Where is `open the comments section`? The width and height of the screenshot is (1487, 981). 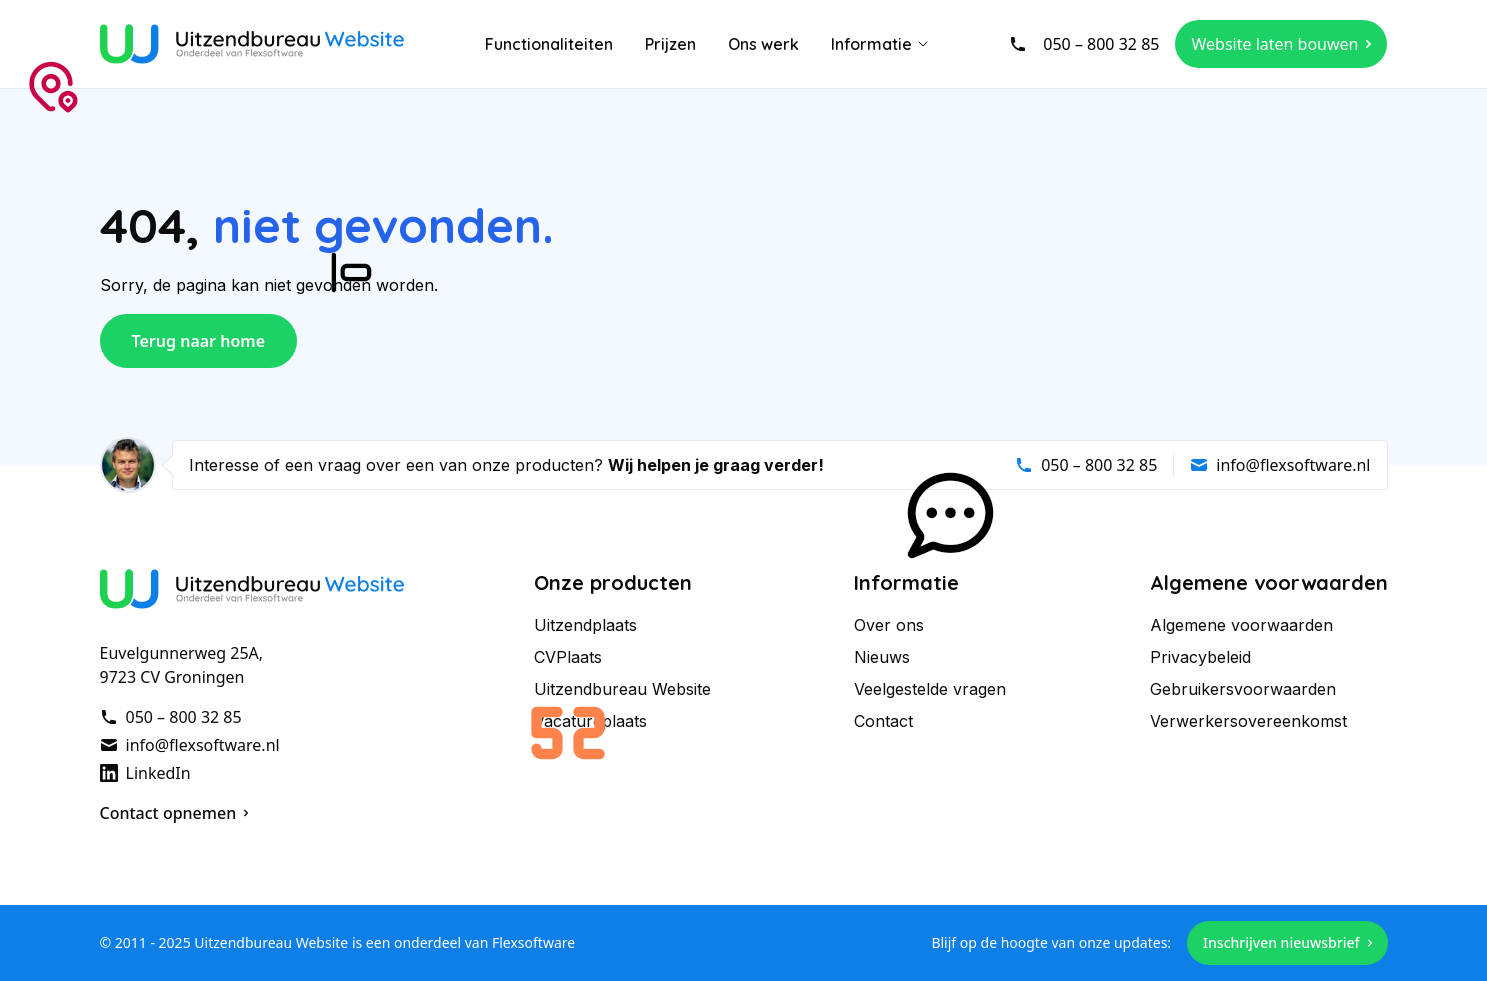 open the comments section is located at coordinates (950, 515).